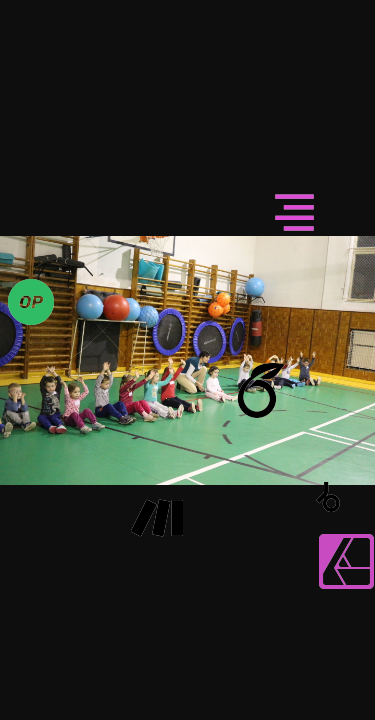 The height and width of the screenshot is (720, 375). I want to click on open Affinity Designer application, so click(346, 561).